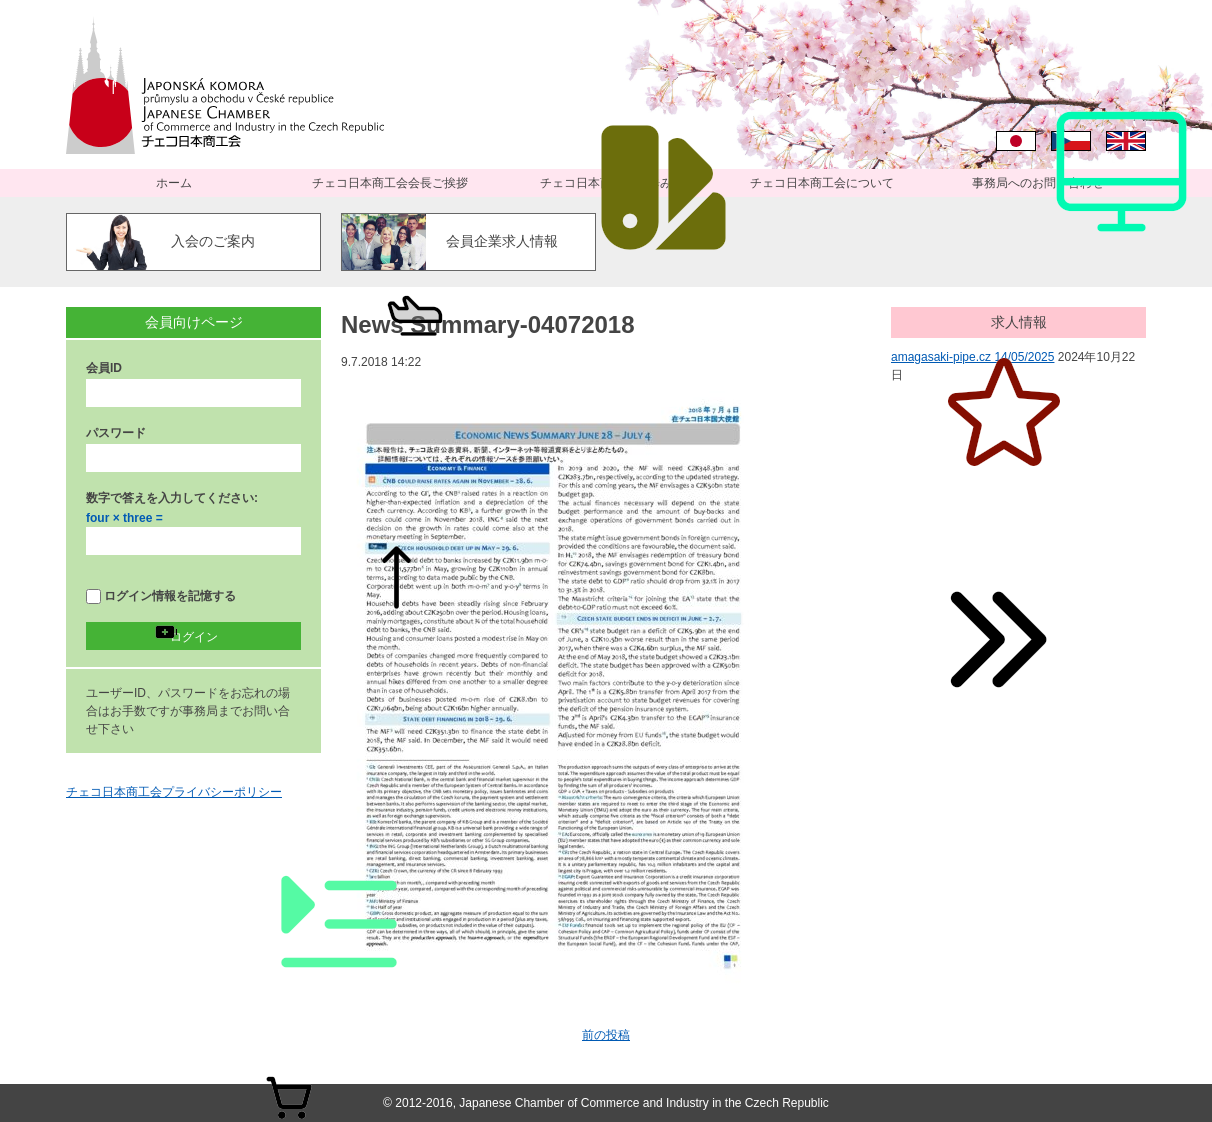  What do you see at coordinates (166, 632) in the screenshot?
I see `add or extend battery life` at bounding box center [166, 632].